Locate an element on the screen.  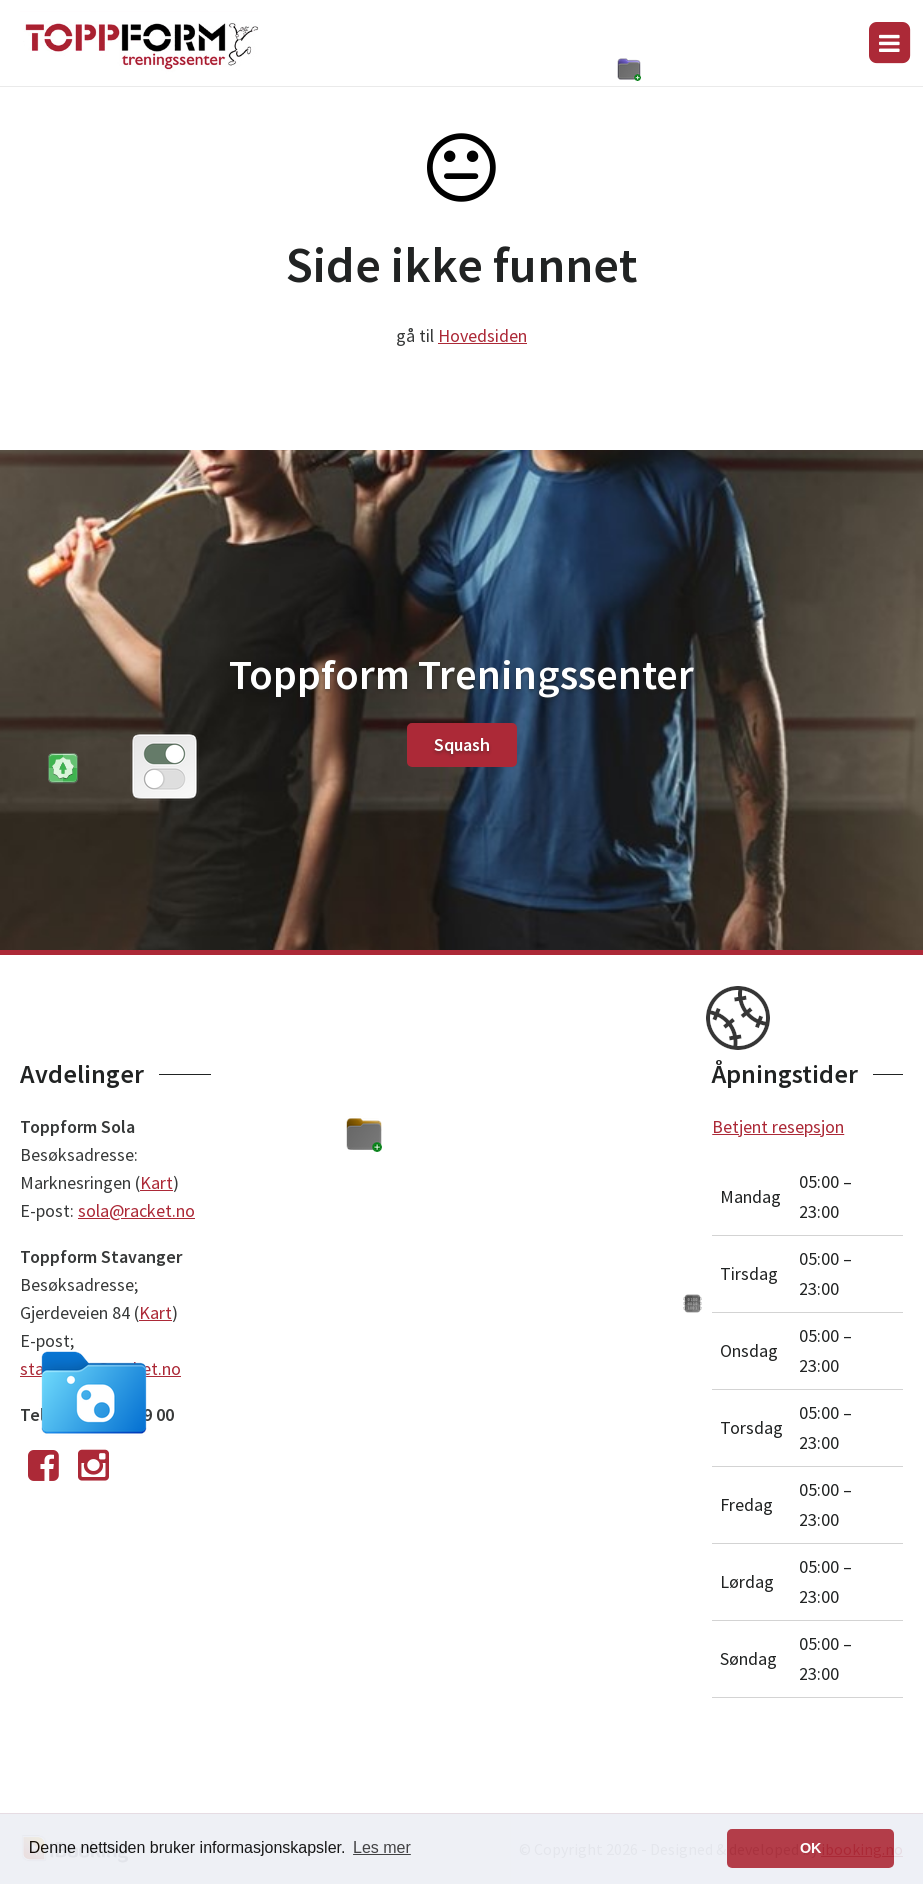
firmware file or binary data is located at coordinates (692, 1303).